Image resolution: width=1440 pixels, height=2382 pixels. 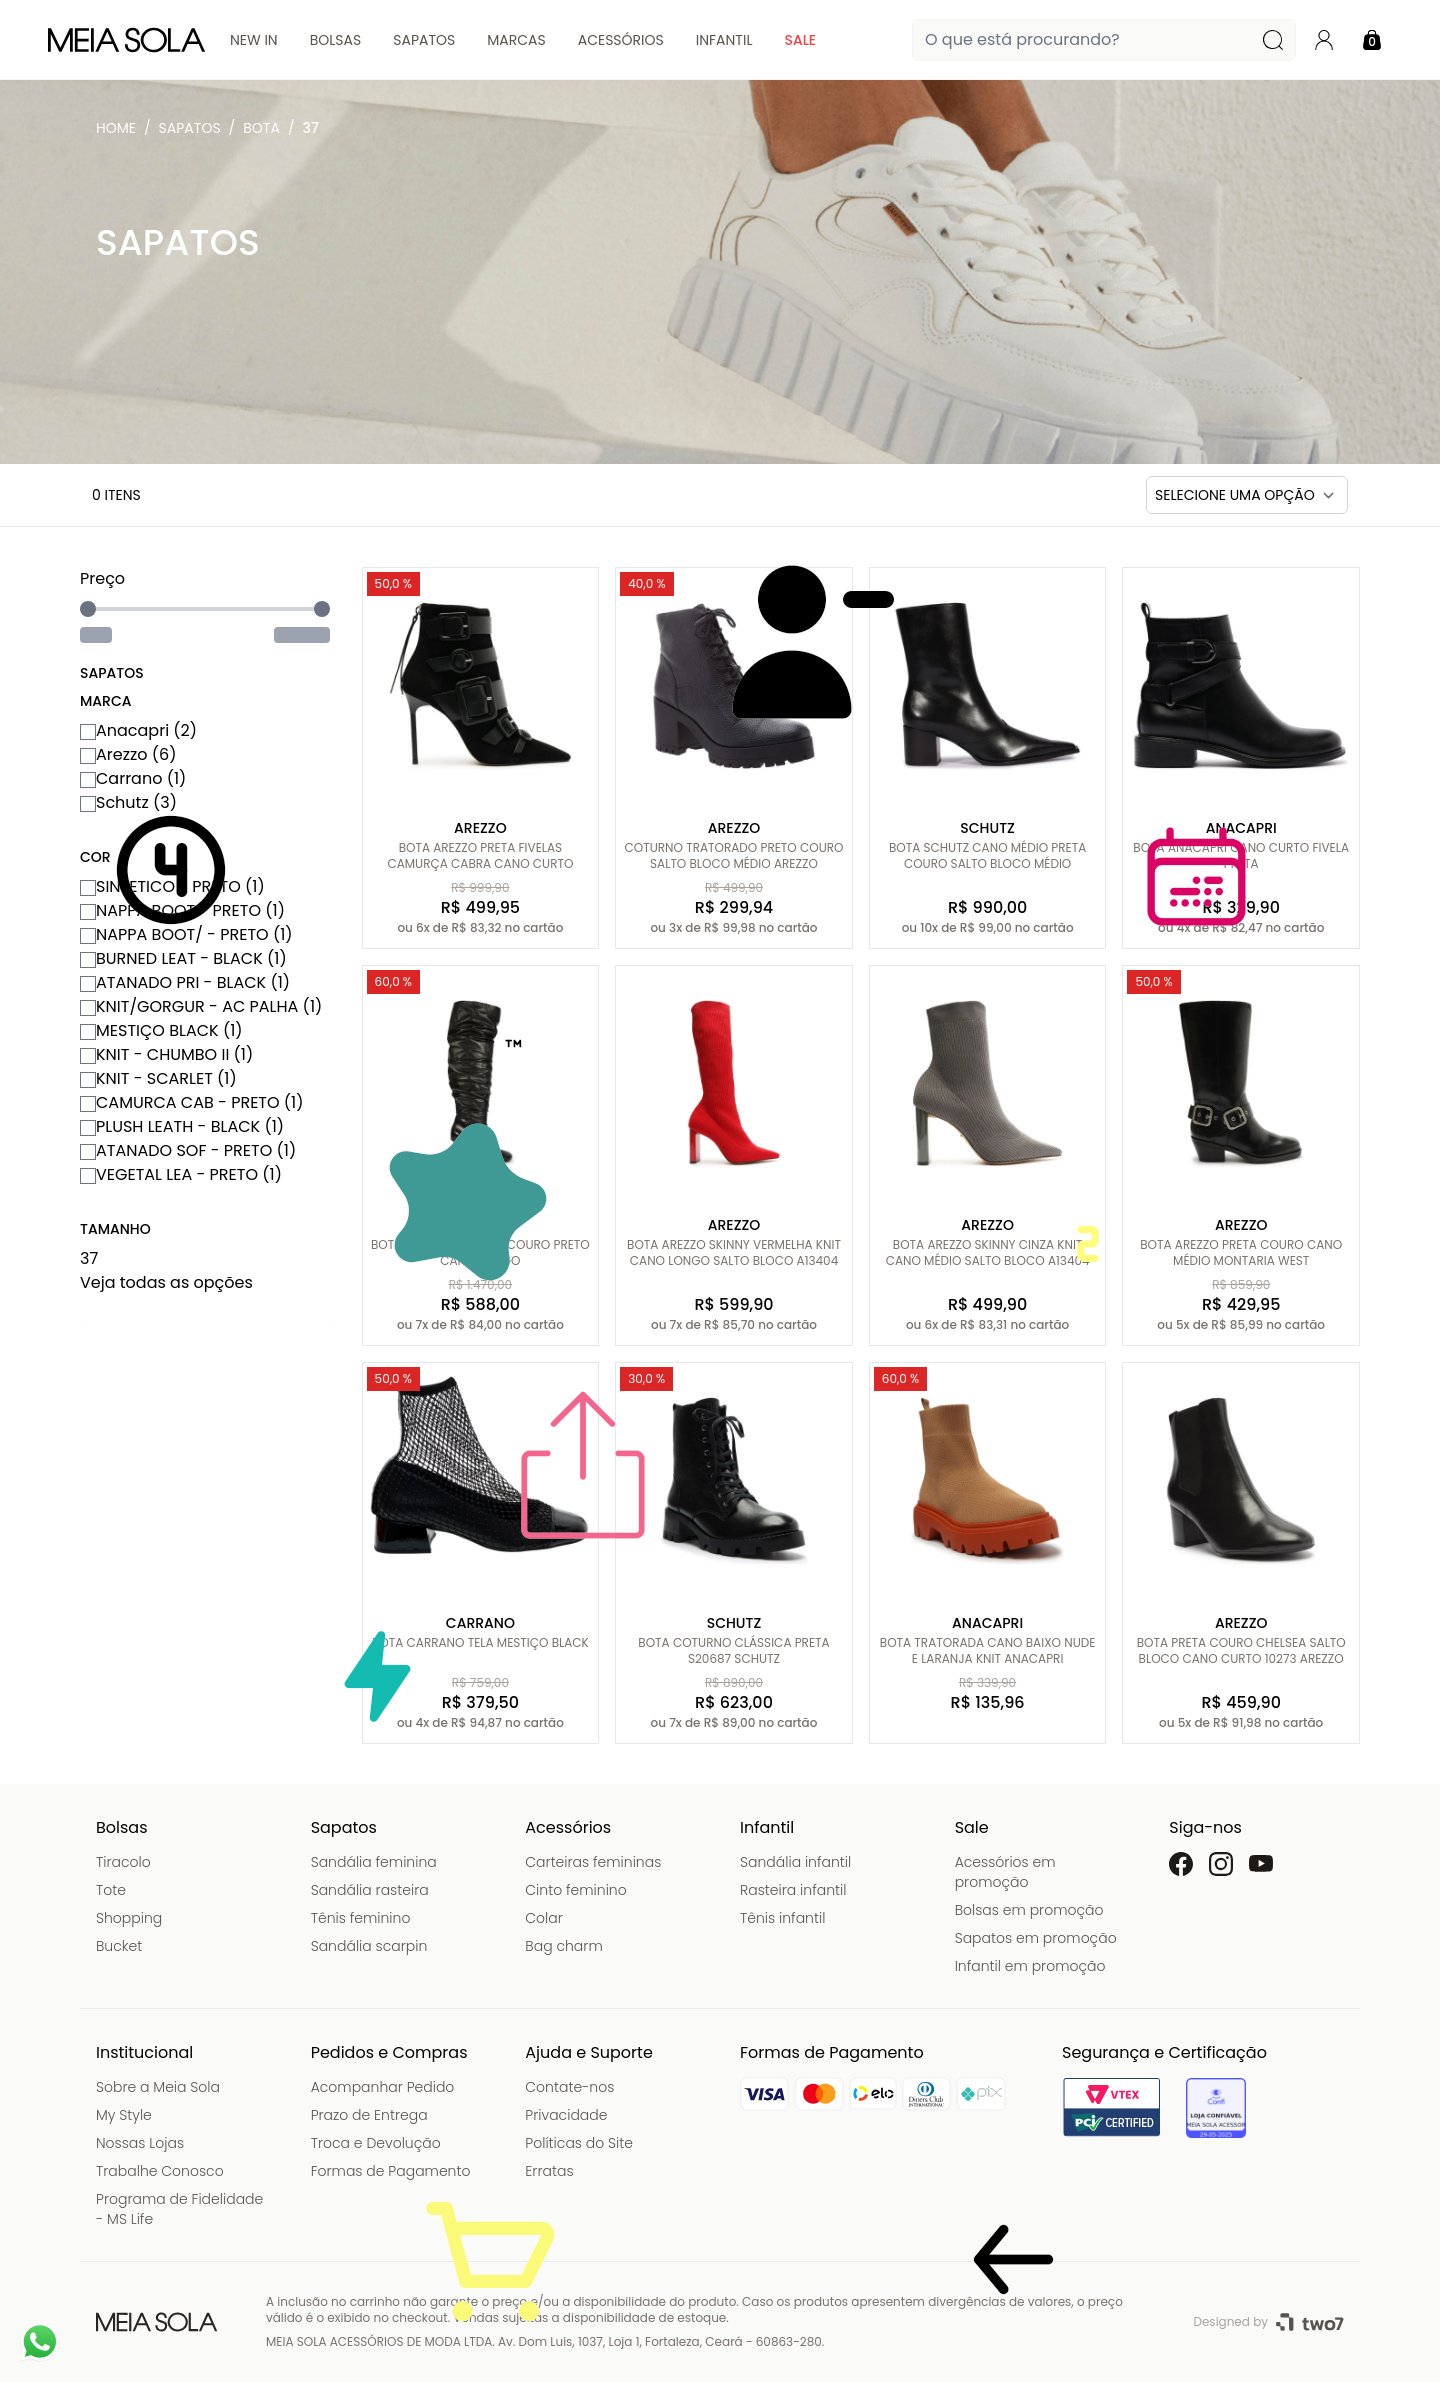 What do you see at coordinates (468, 1202) in the screenshot?
I see `select a paint or color fill tool` at bounding box center [468, 1202].